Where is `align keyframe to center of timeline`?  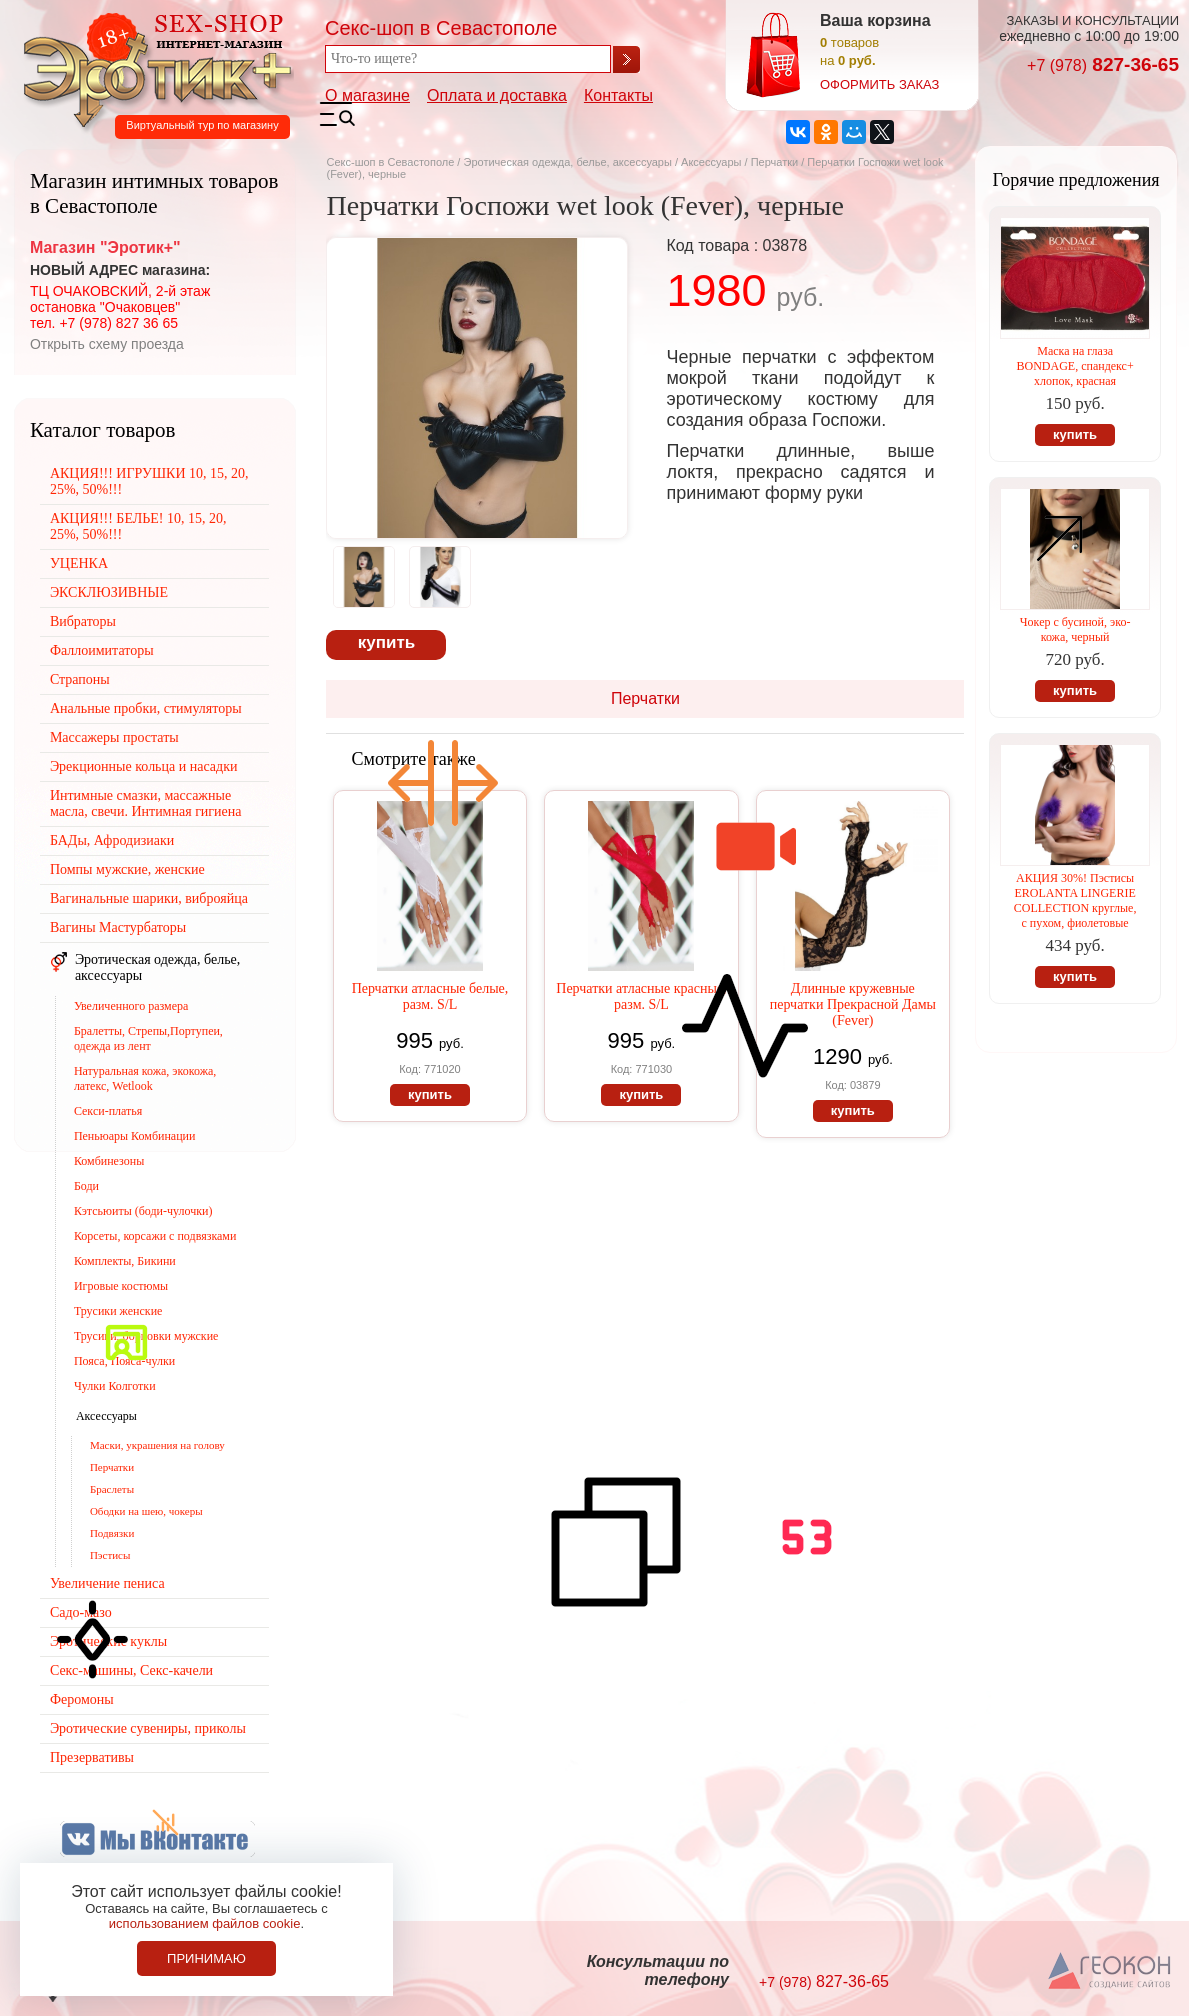
align keyframe to center of timeline is located at coordinates (92, 1639).